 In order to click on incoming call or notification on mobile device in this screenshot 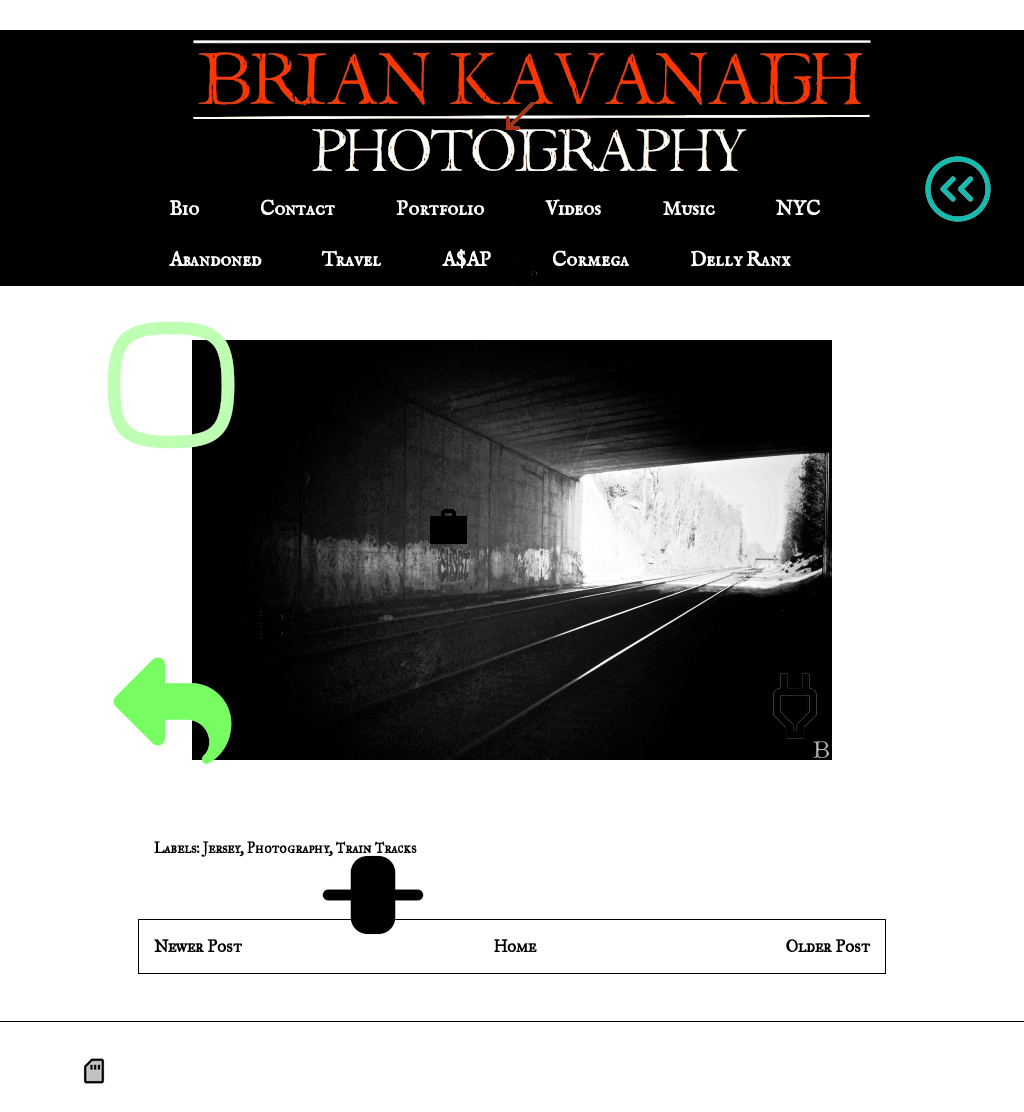, I will do `click(525, 273)`.